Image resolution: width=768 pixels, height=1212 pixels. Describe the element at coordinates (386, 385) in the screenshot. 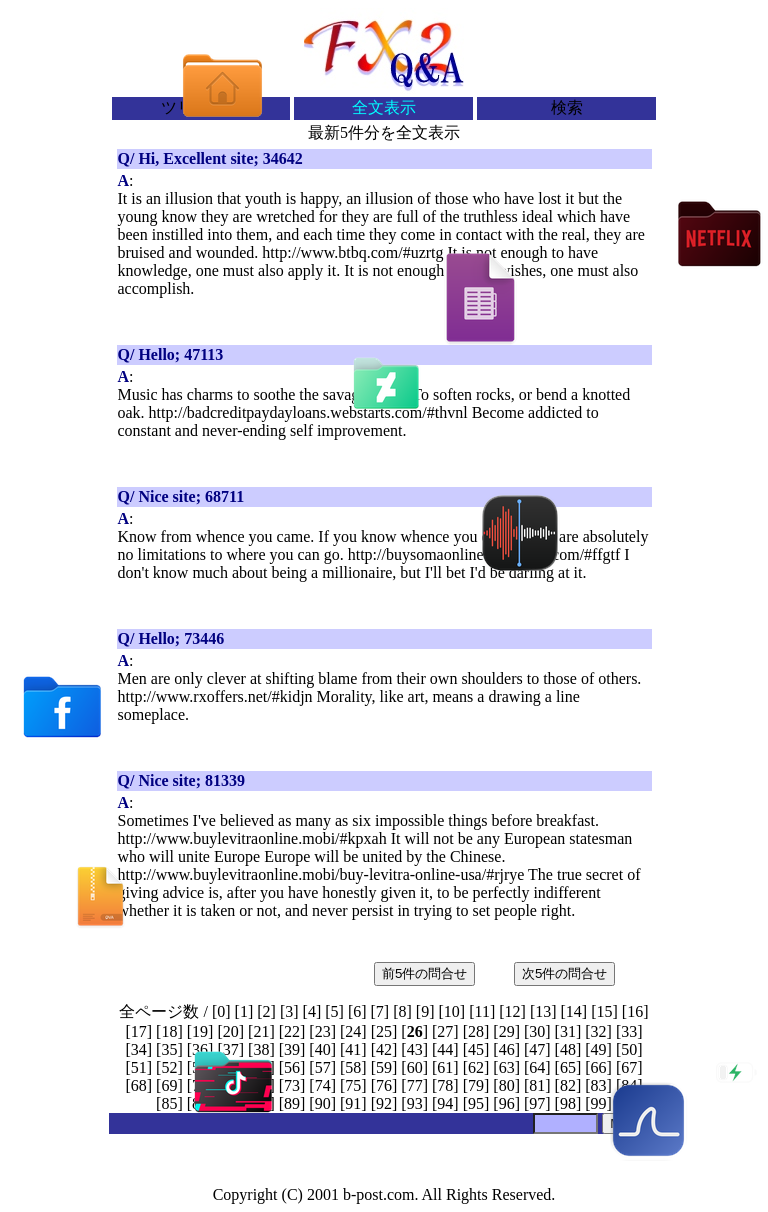

I see `open your DeviantArt downloads folder` at that location.